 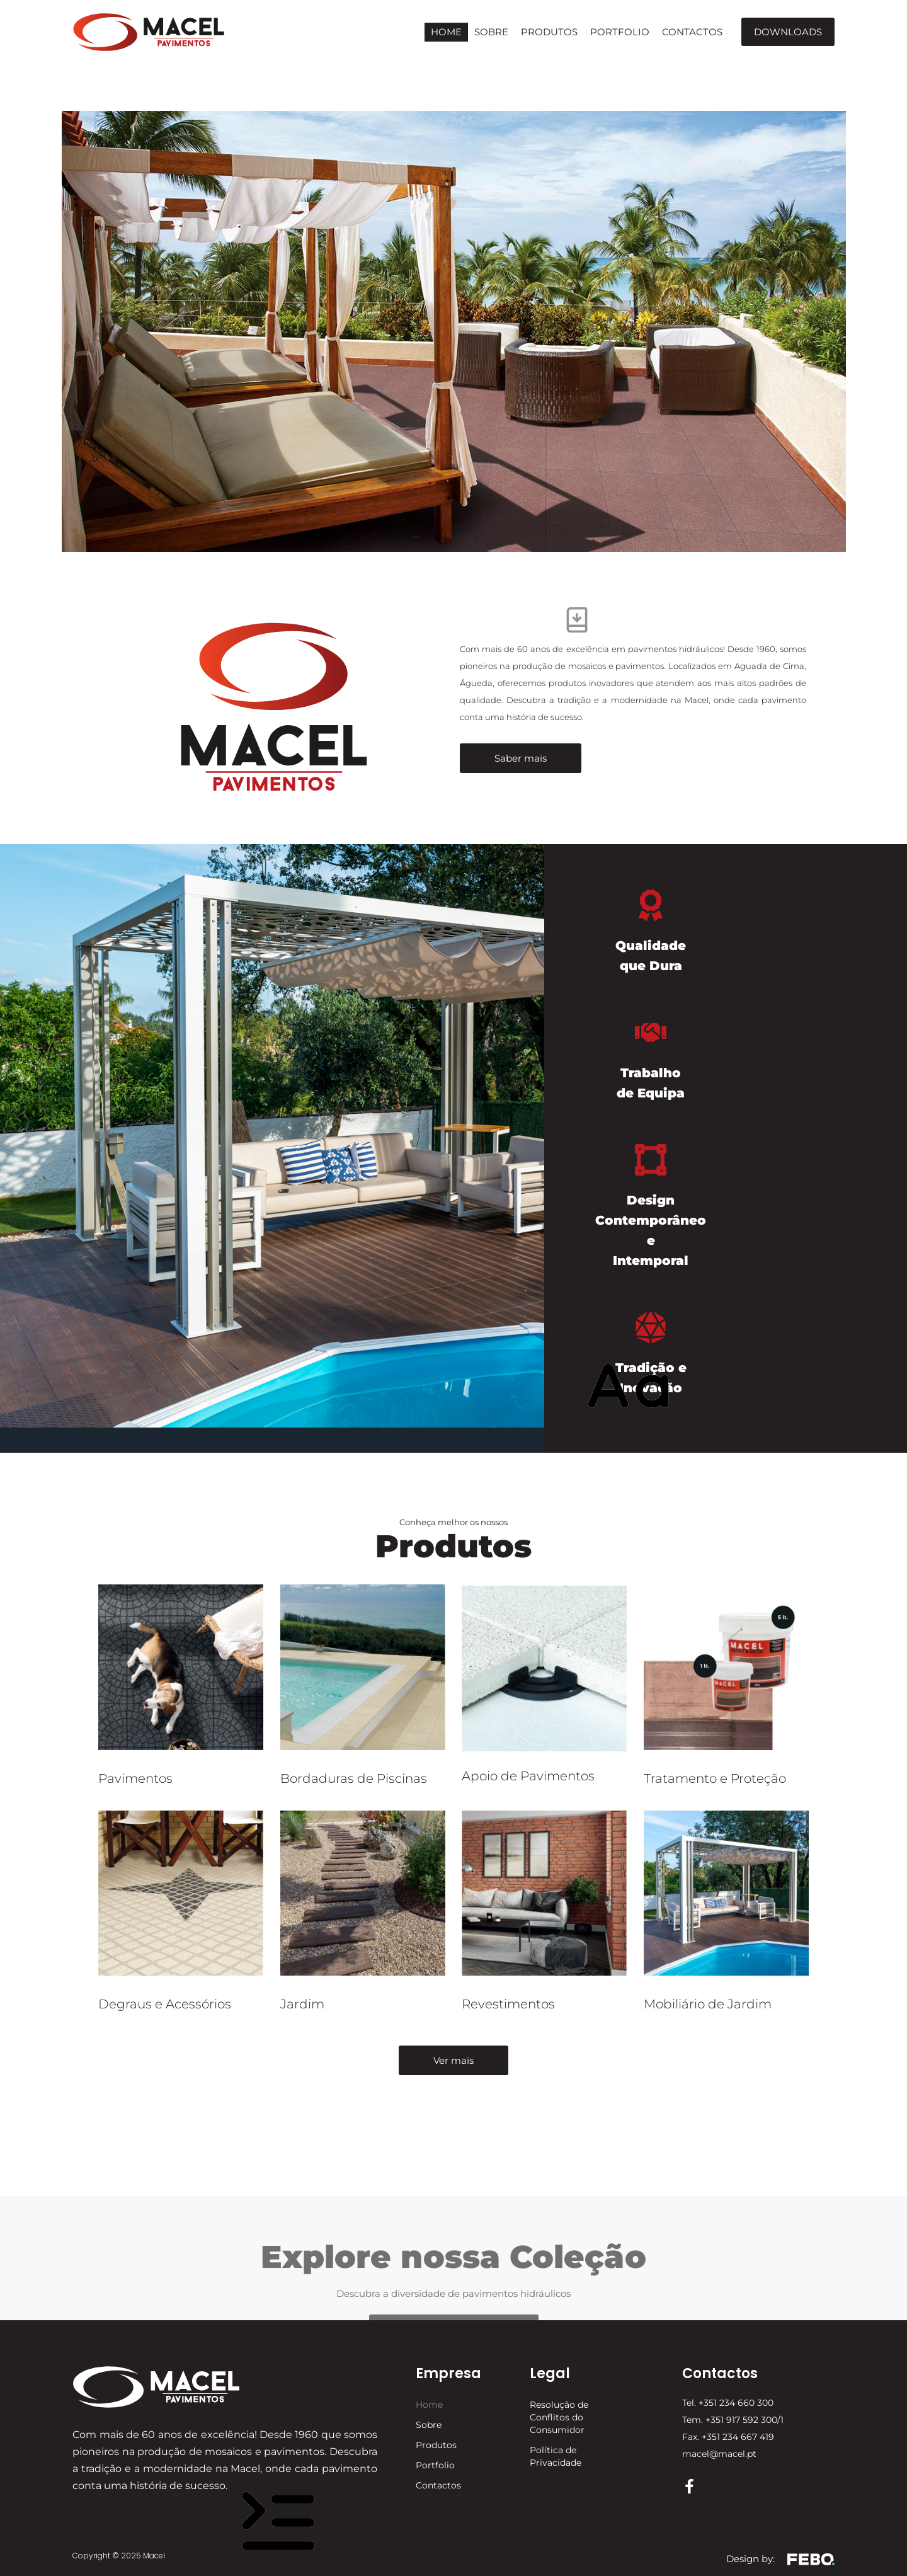 I want to click on toggle case-sensitive search matching, so click(x=628, y=1389).